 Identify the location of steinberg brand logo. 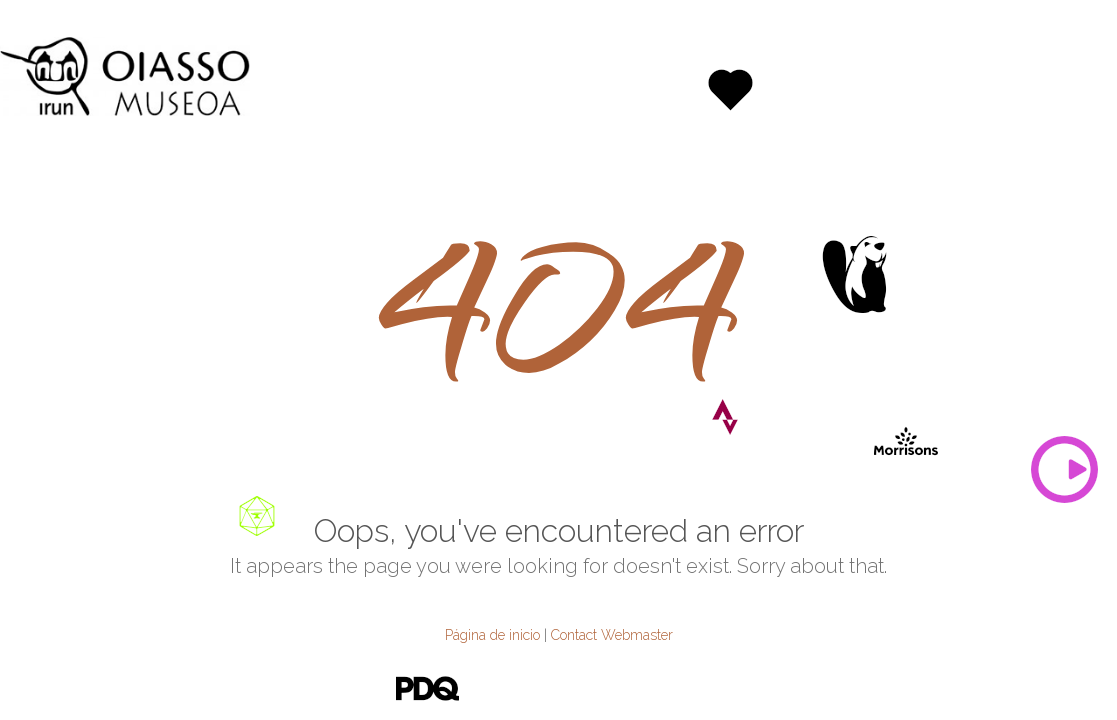
(1064, 469).